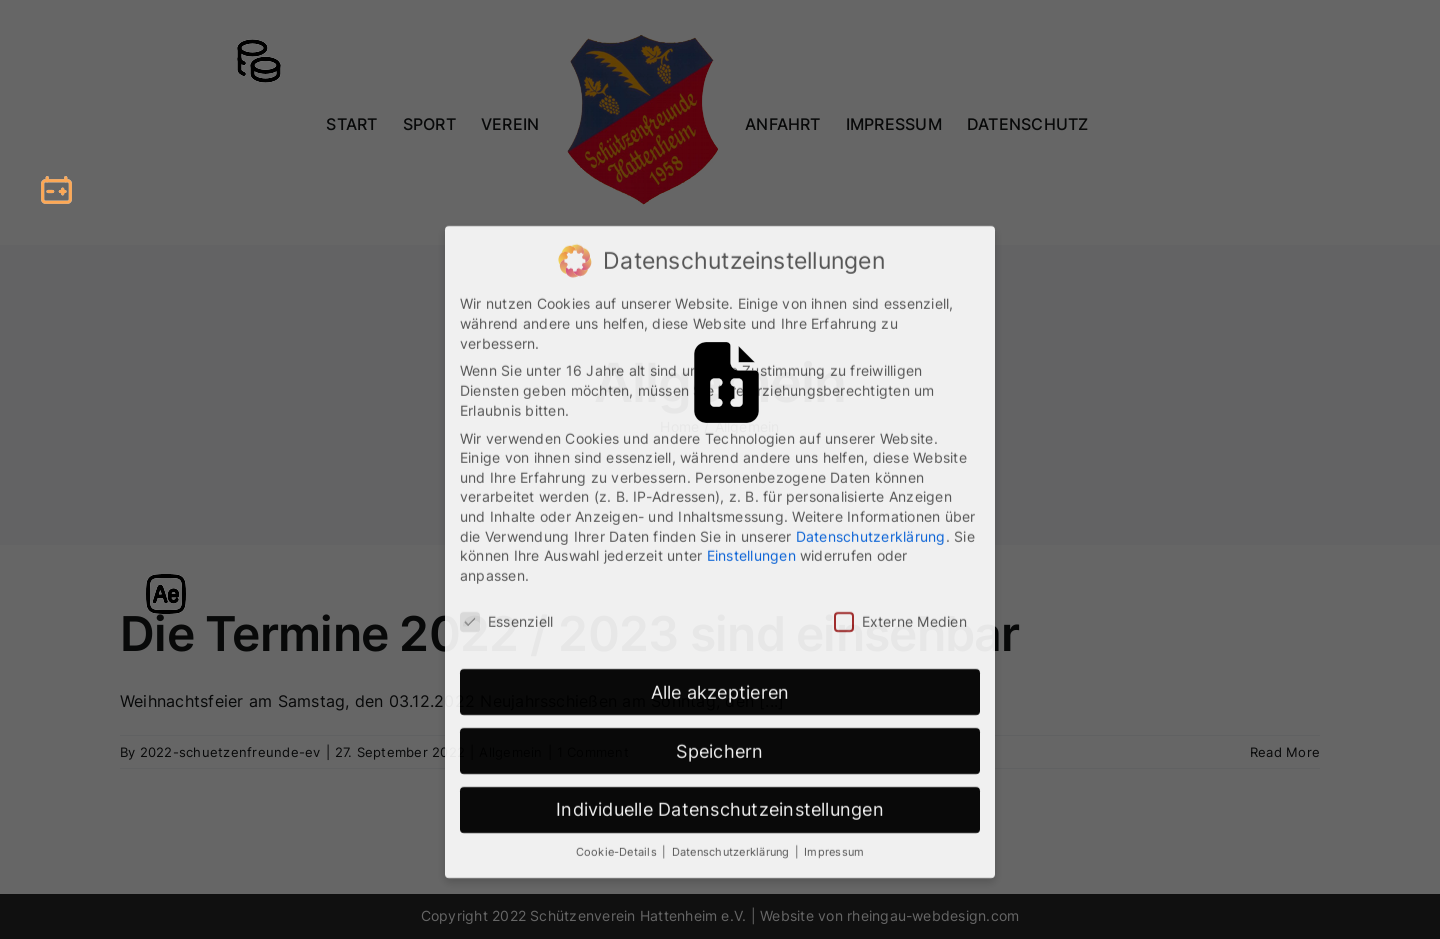  What do you see at coordinates (166, 594) in the screenshot?
I see `open Adobe After Effects` at bounding box center [166, 594].